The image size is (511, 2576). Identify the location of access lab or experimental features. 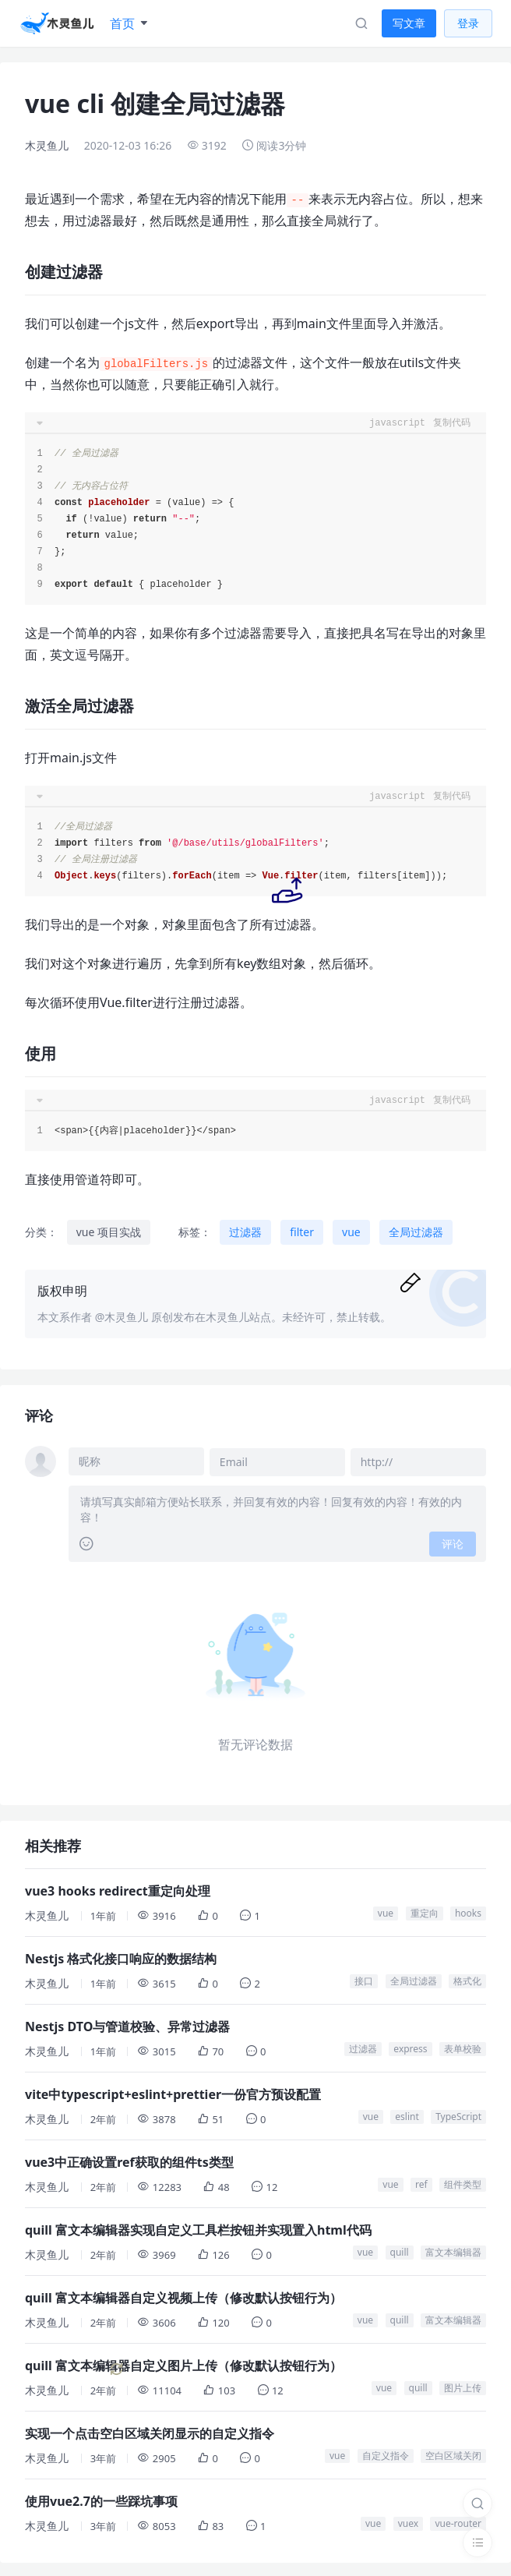
(410, 1282).